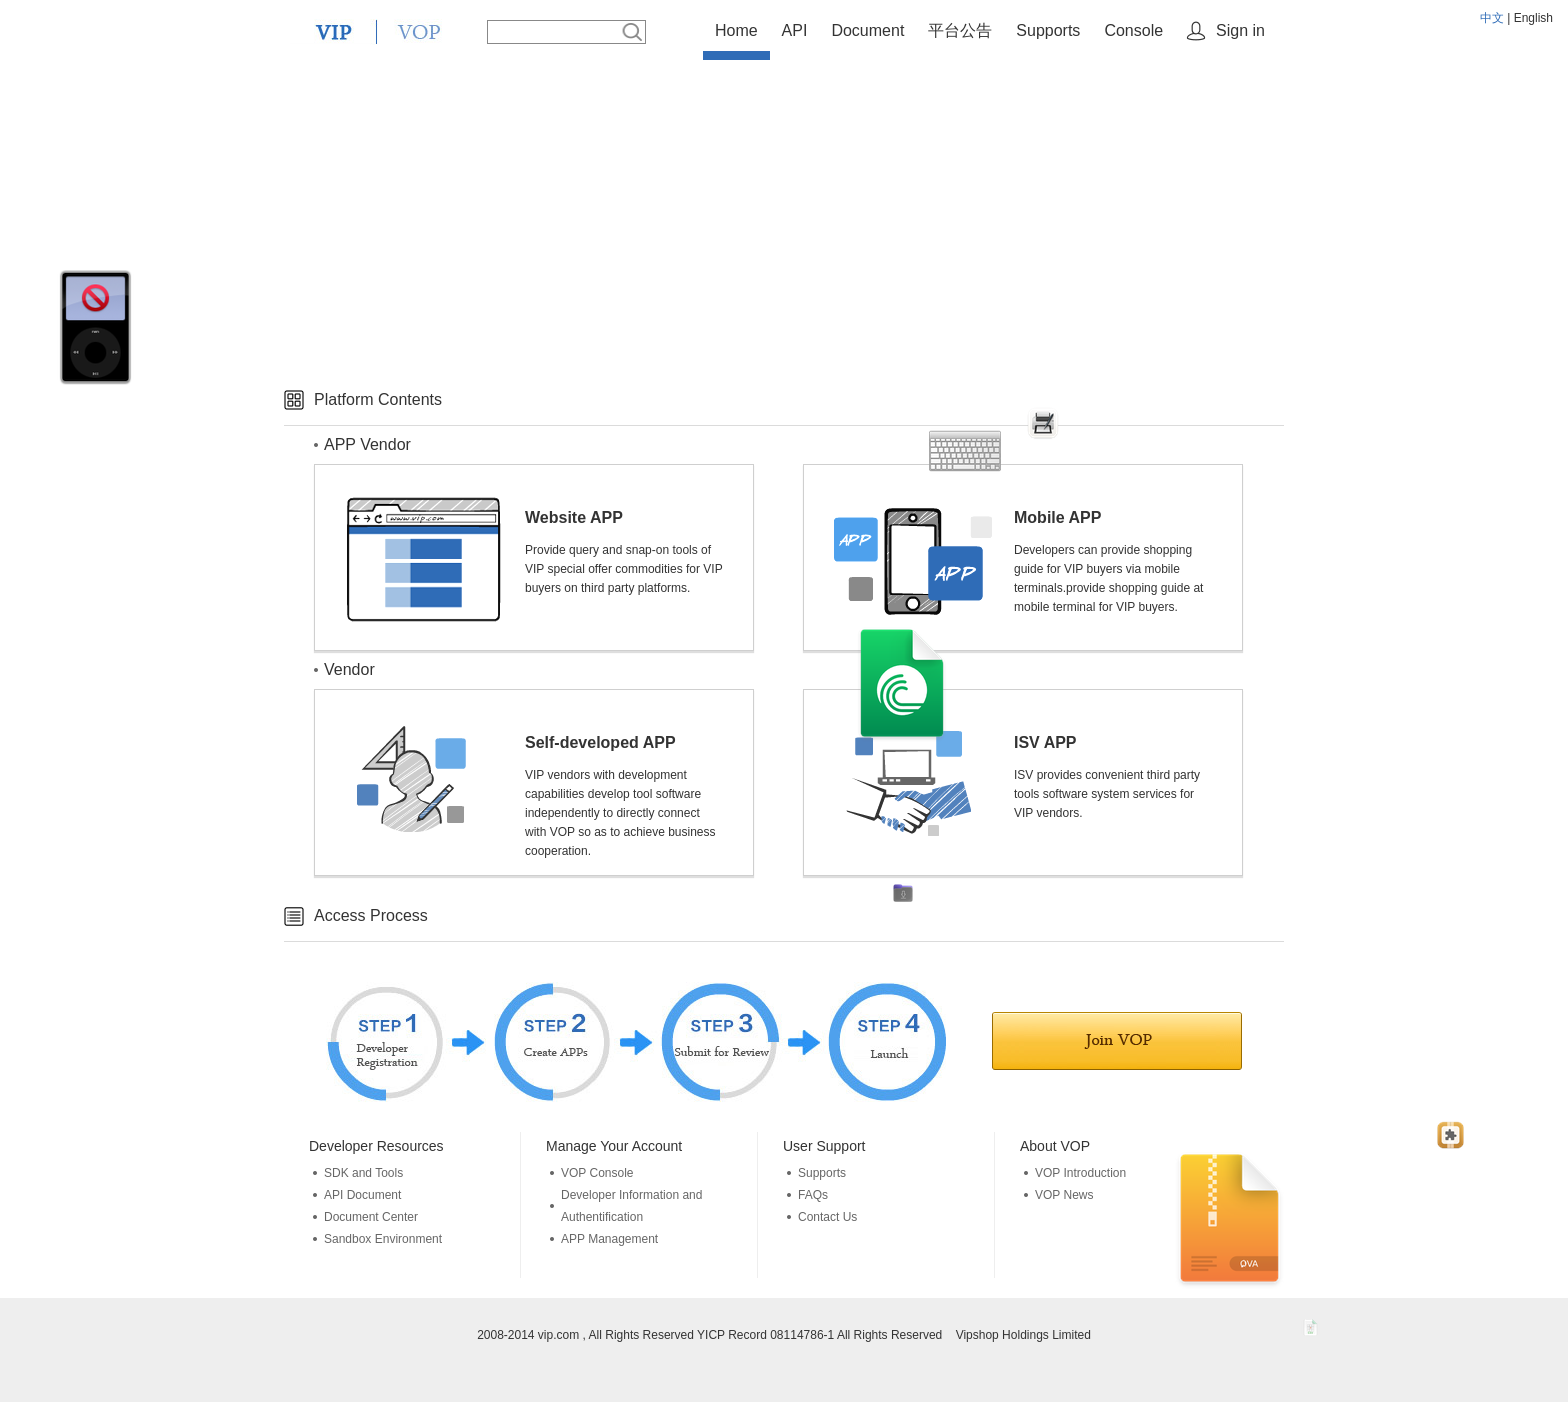  I want to click on a torrent file ready to open with BitTorrent client, so click(902, 683).